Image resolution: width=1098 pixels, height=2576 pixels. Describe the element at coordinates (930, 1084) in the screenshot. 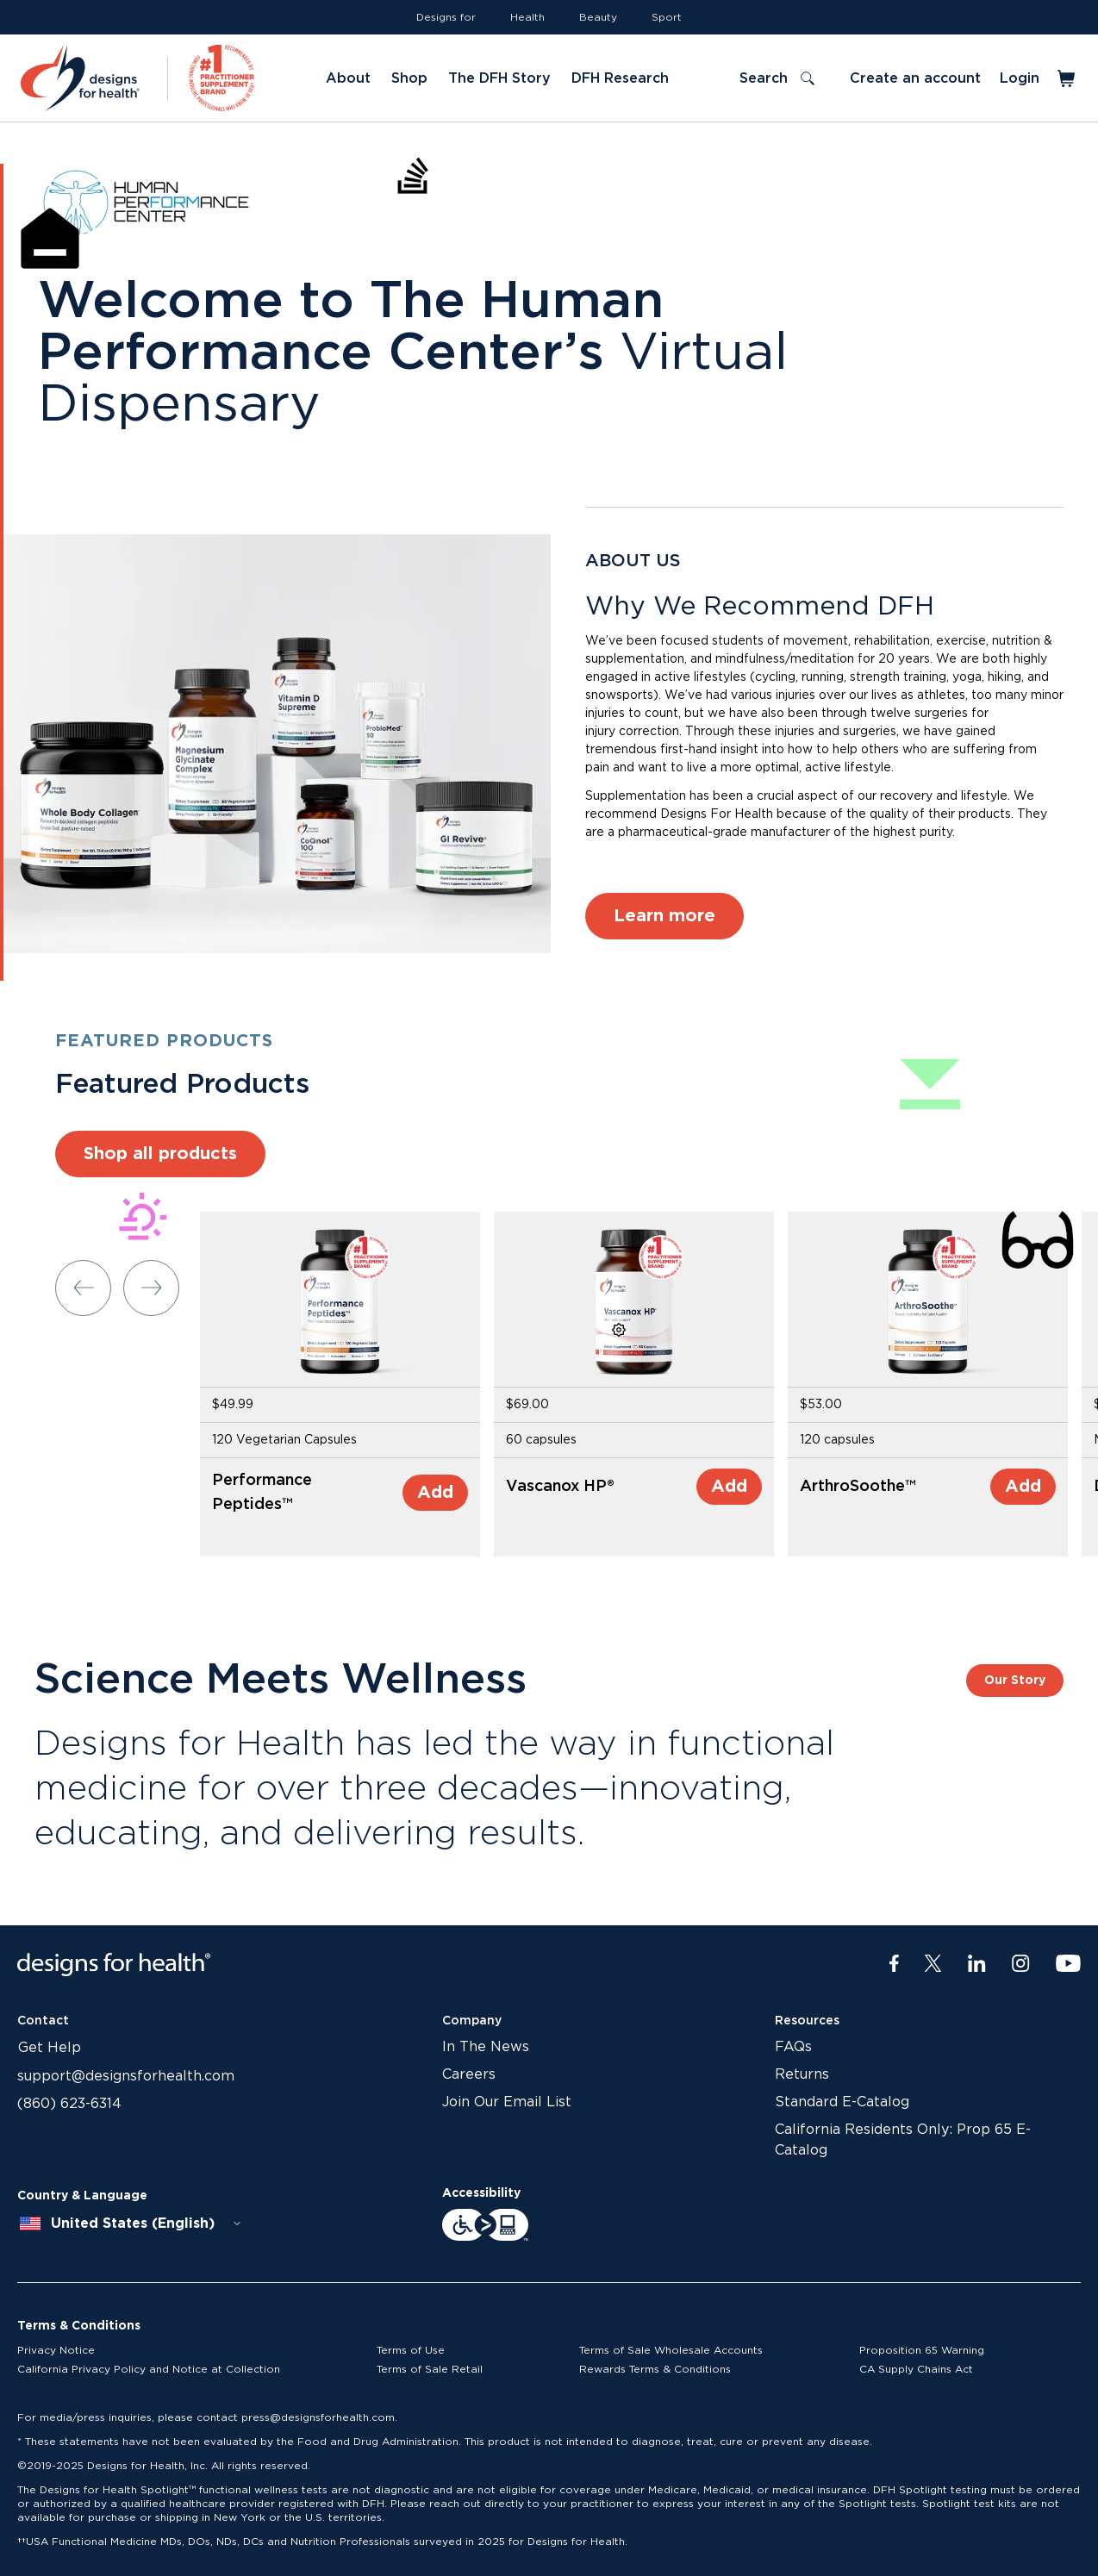

I see `skip to bottom of page or list` at that location.